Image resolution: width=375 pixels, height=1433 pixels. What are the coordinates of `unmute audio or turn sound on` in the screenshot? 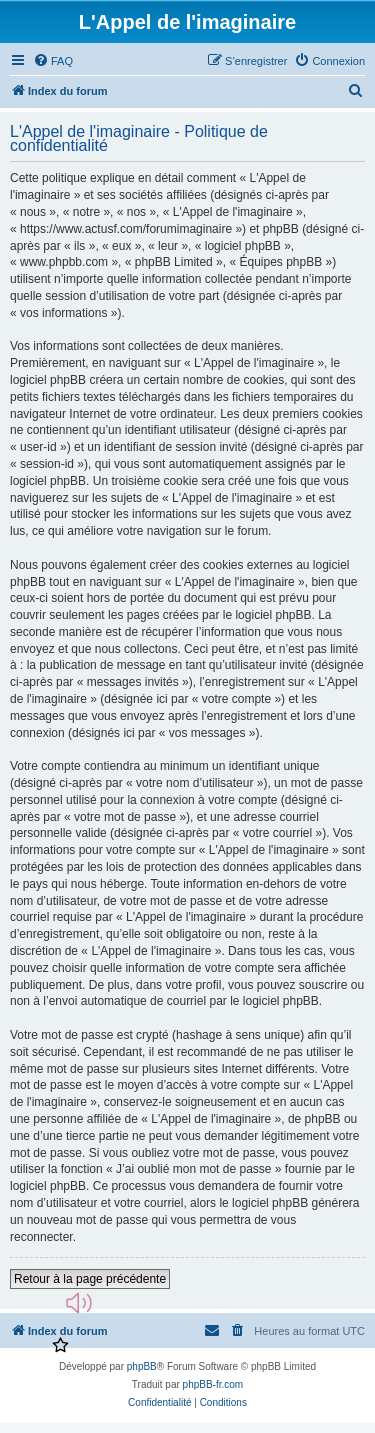 It's located at (79, 1303).